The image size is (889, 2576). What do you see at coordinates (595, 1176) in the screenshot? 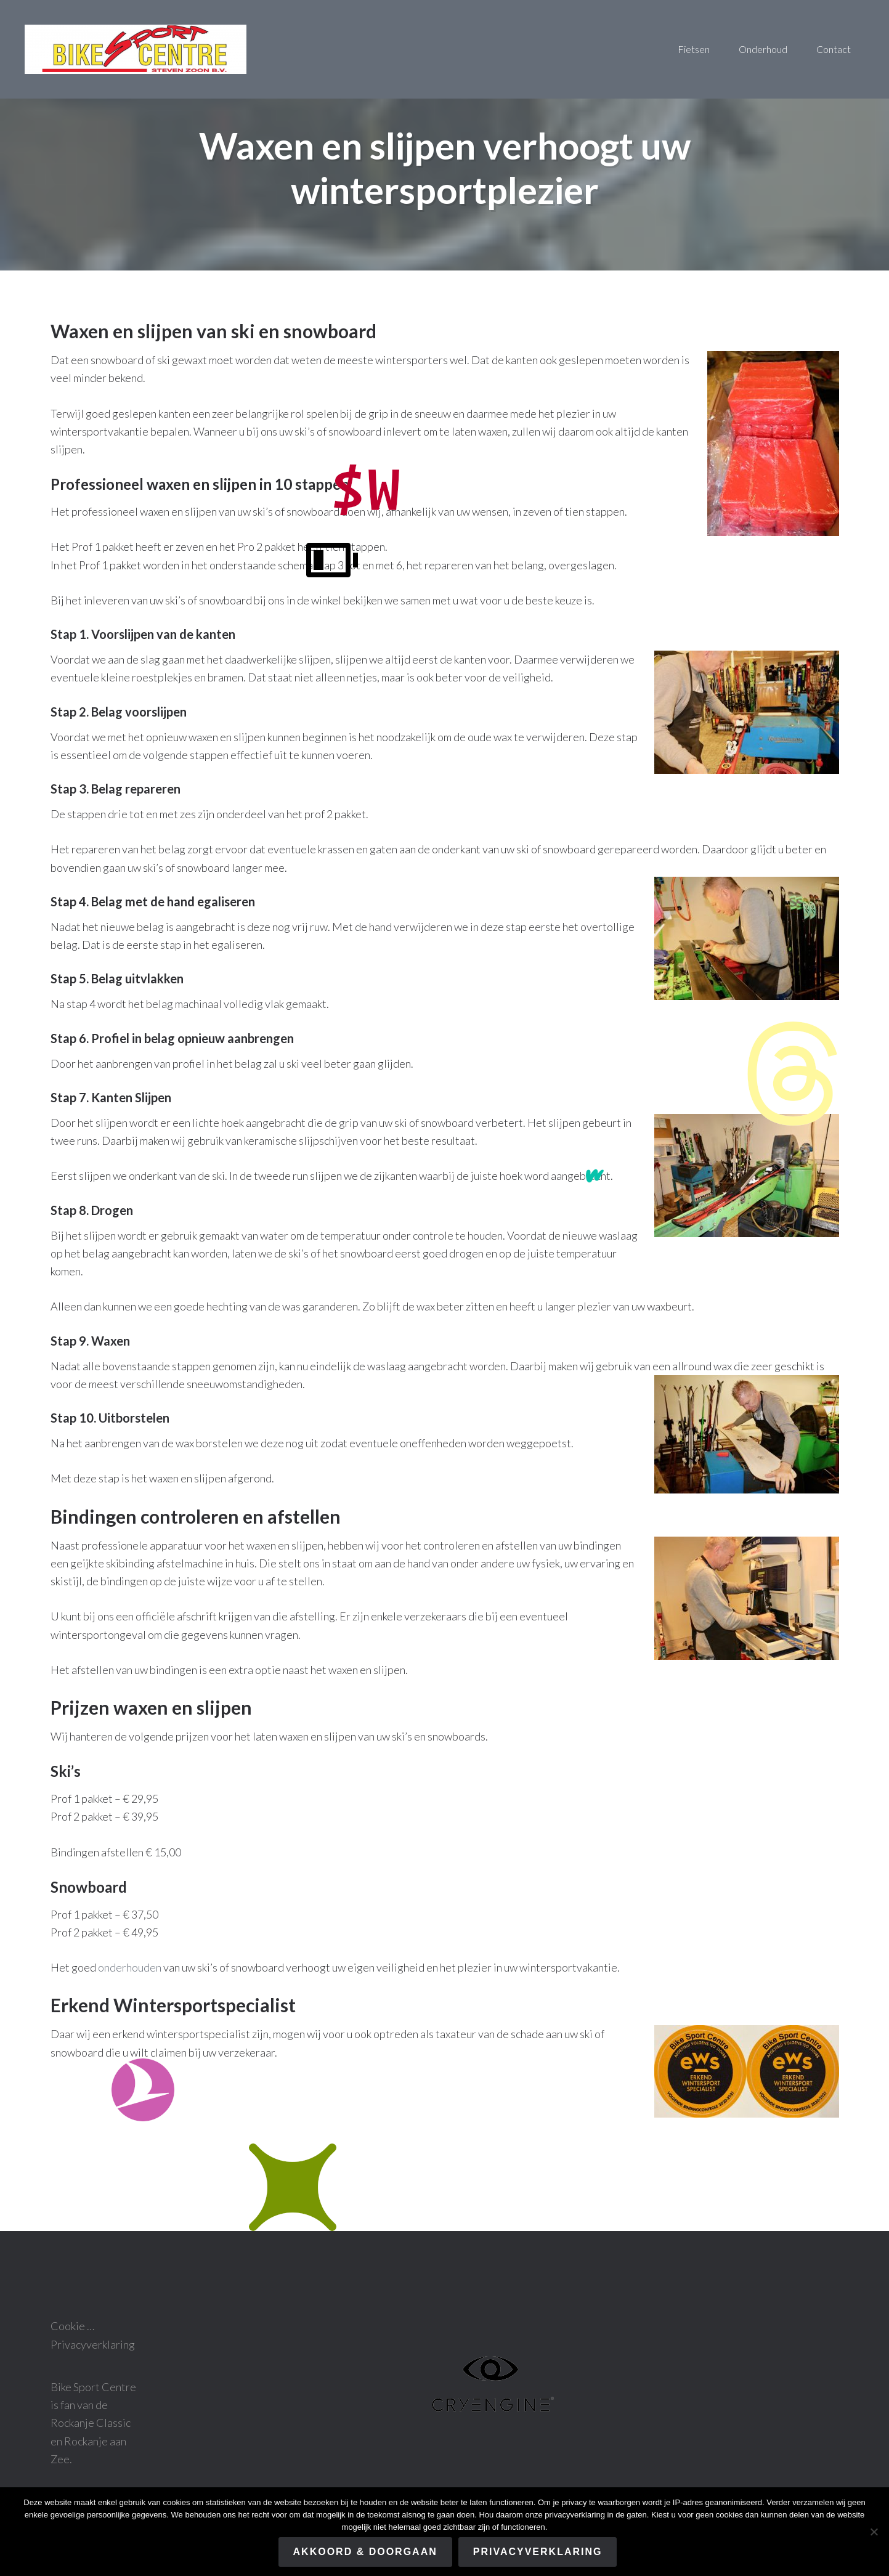
I see `open the wattpad app` at bounding box center [595, 1176].